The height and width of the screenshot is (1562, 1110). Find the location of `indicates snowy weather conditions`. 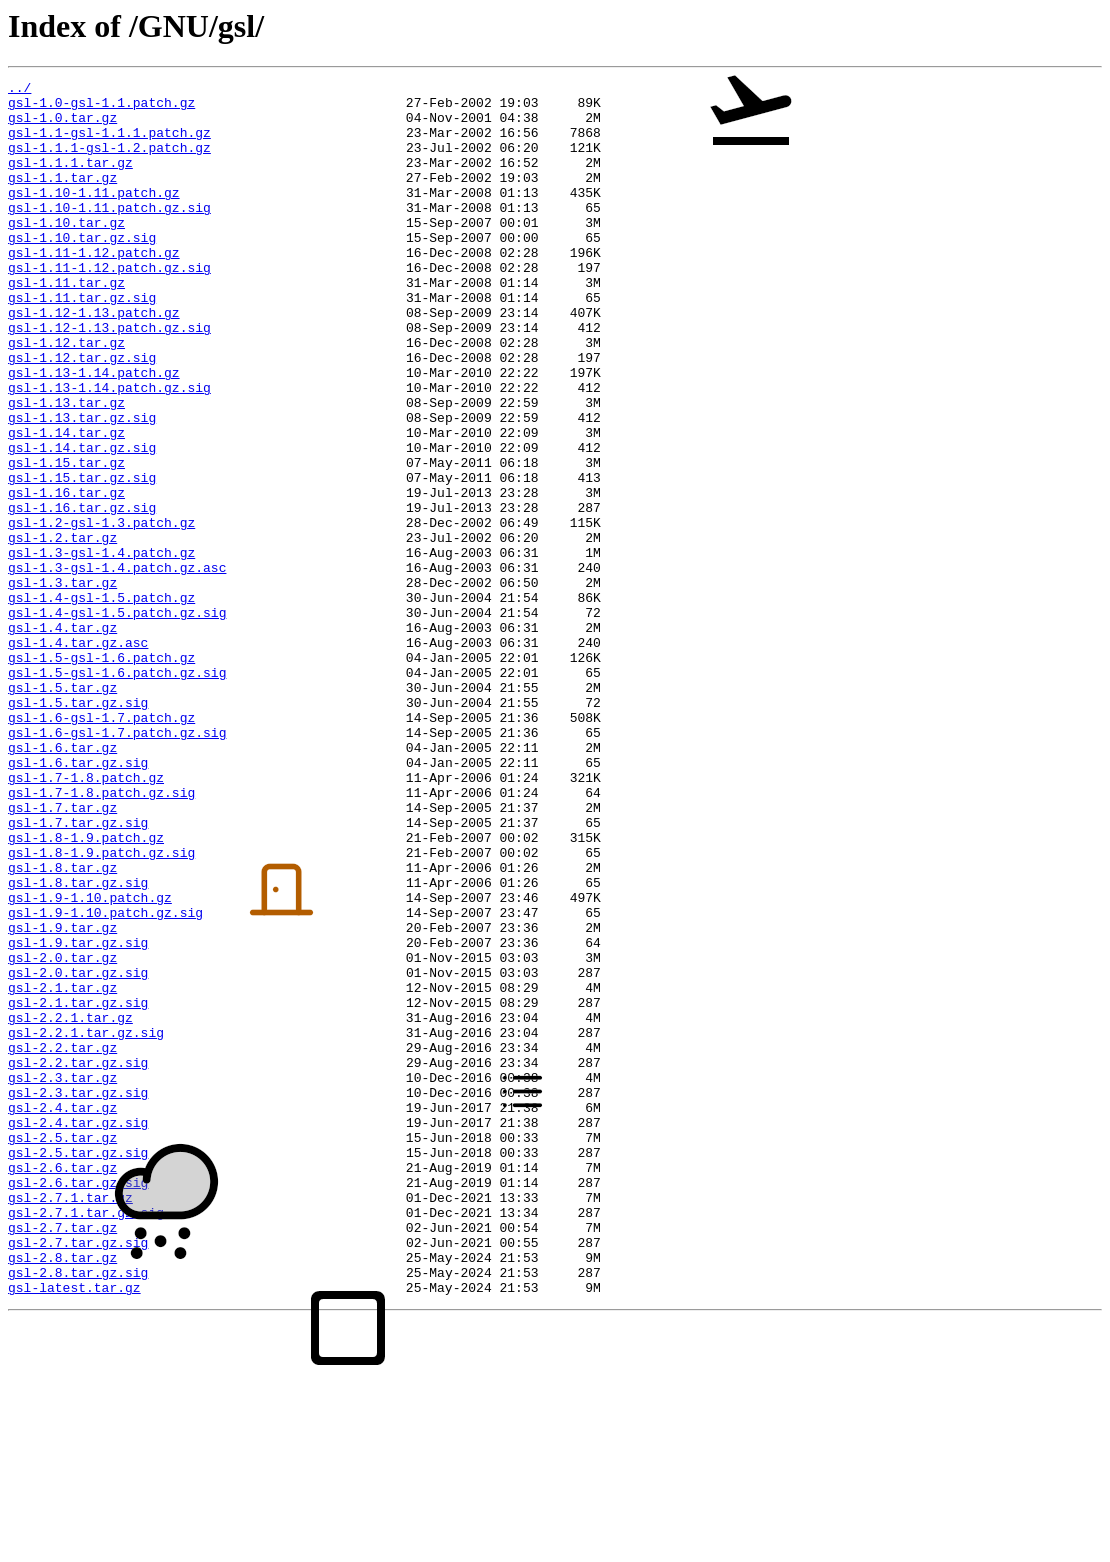

indicates snowy weather conditions is located at coordinates (166, 1199).